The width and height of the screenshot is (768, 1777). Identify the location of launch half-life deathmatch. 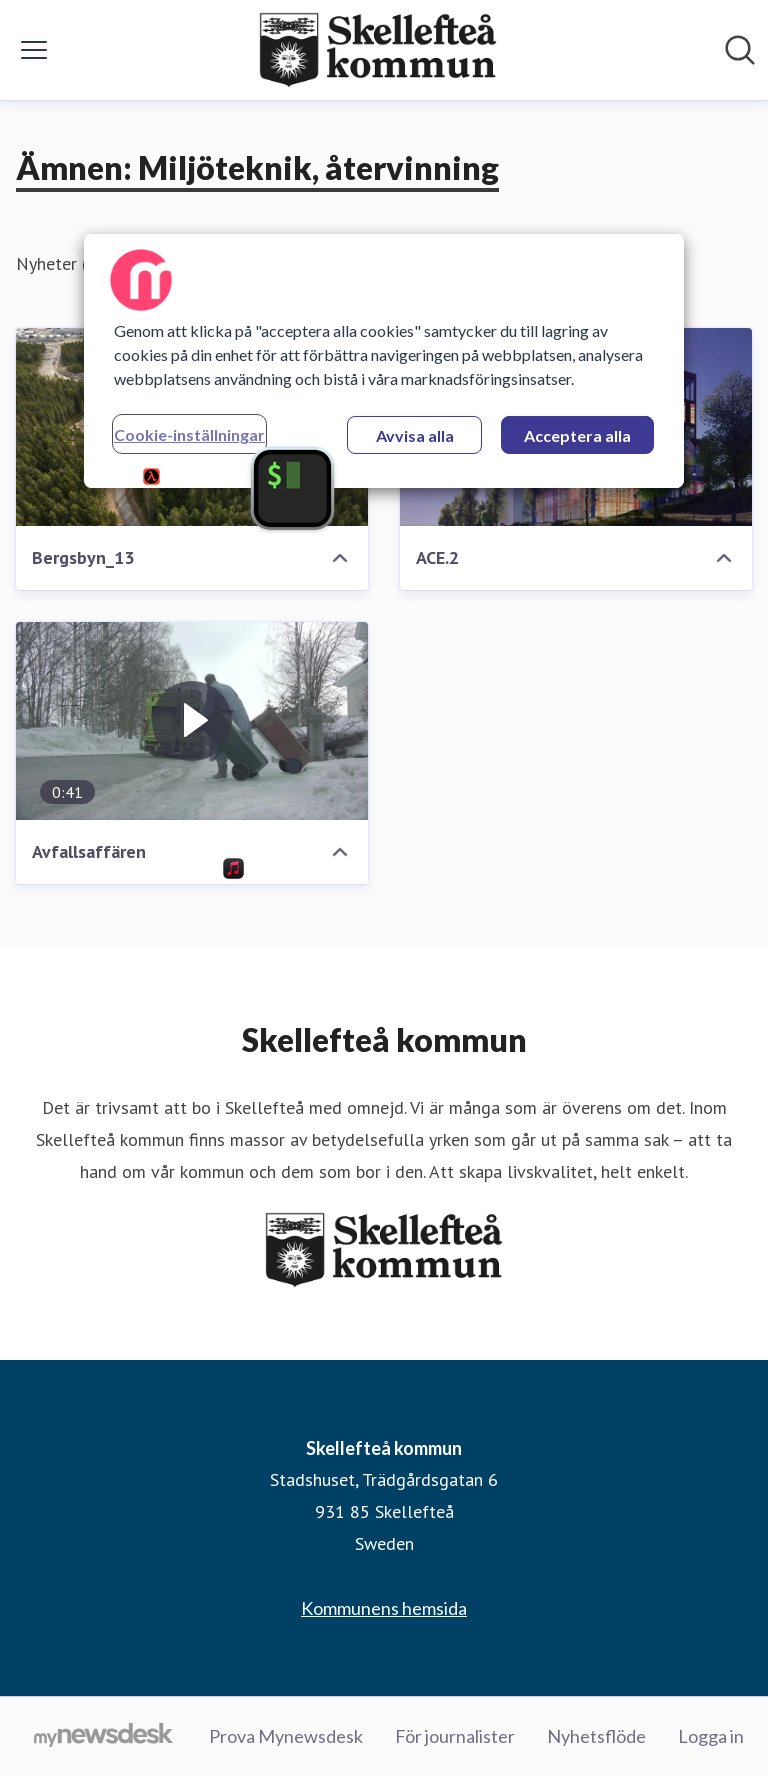
(151, 476).